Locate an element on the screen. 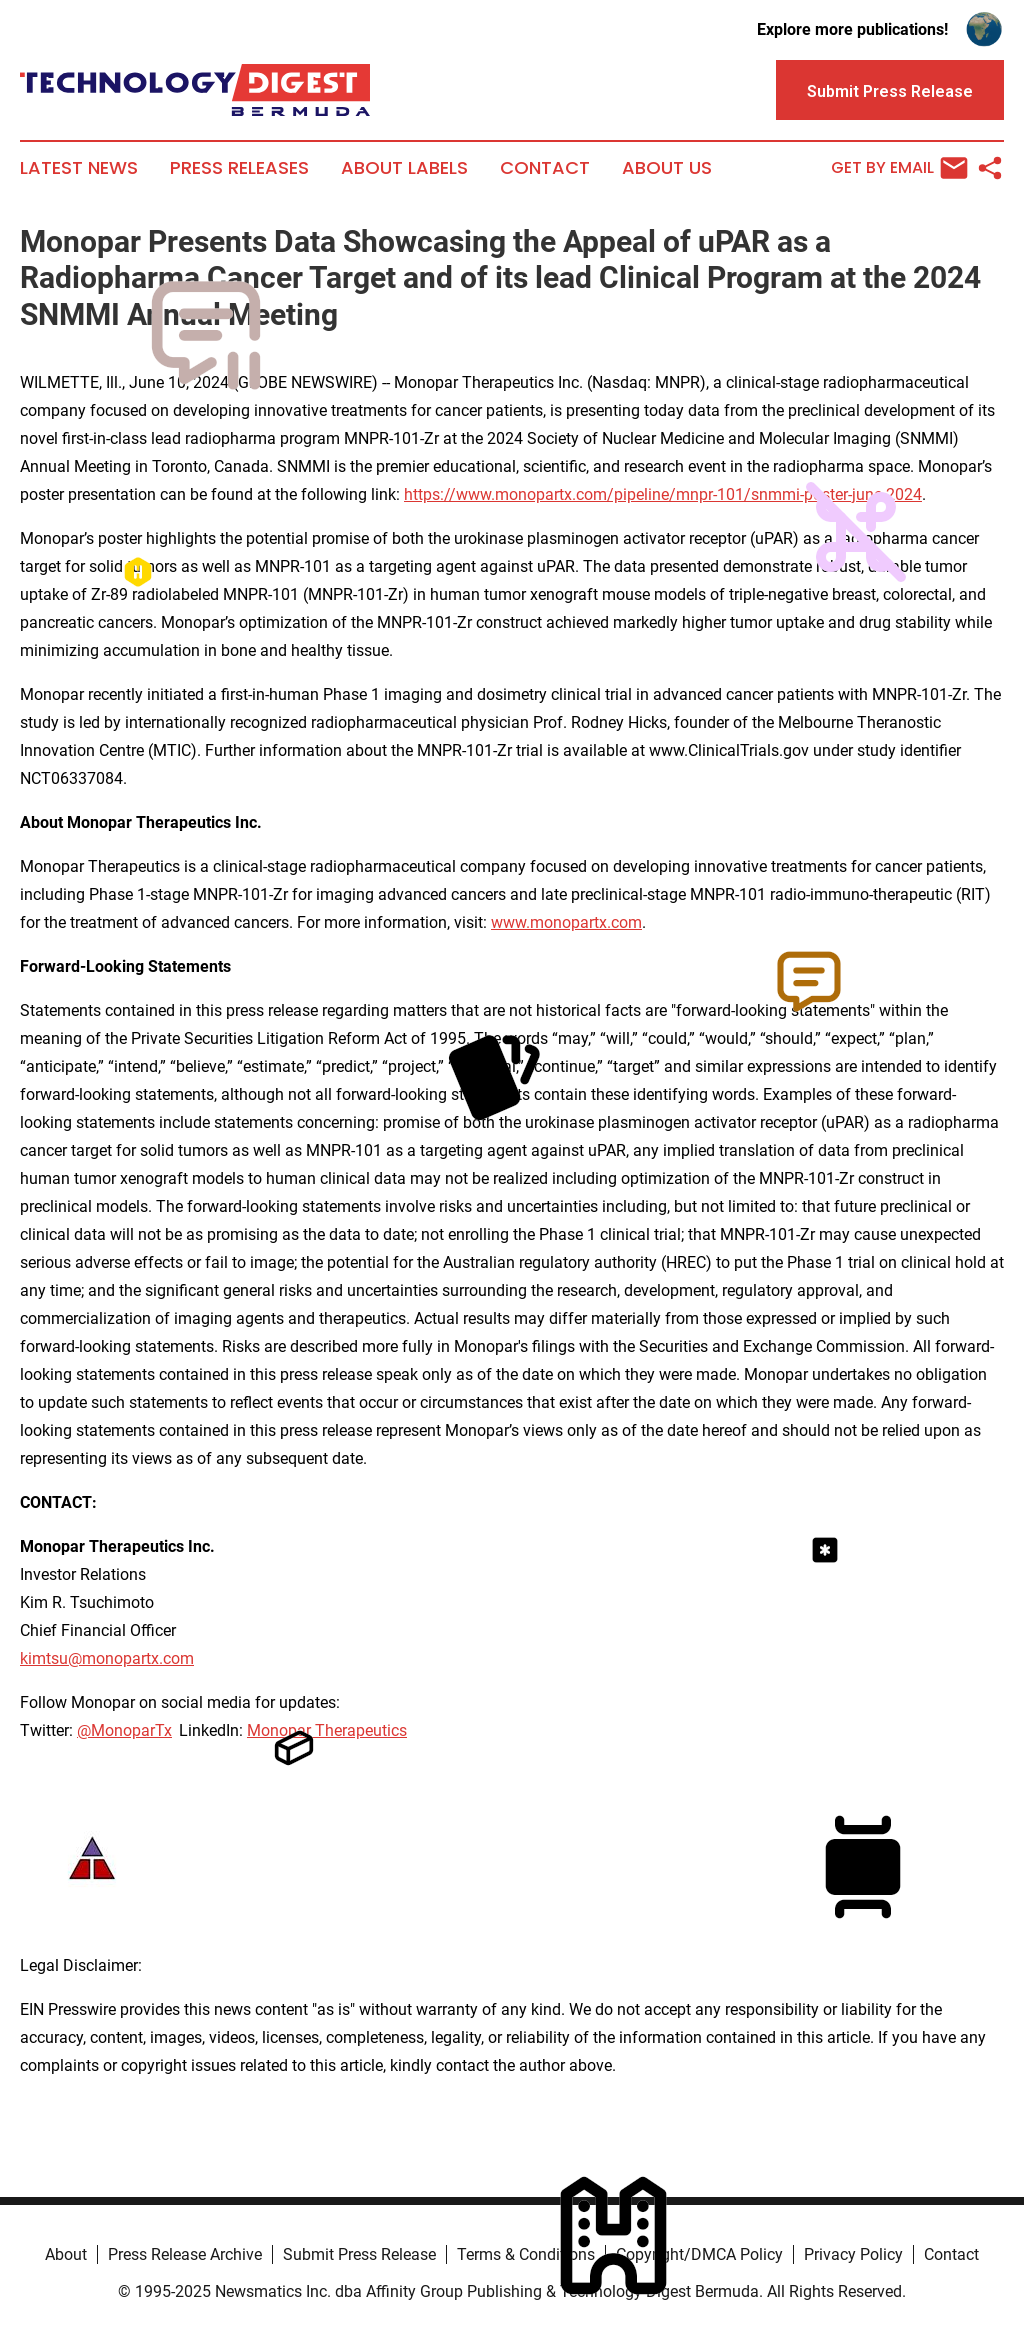 The image size is (1024, 2342). indicates a required field in a form is located at coordinates (825, 1550).